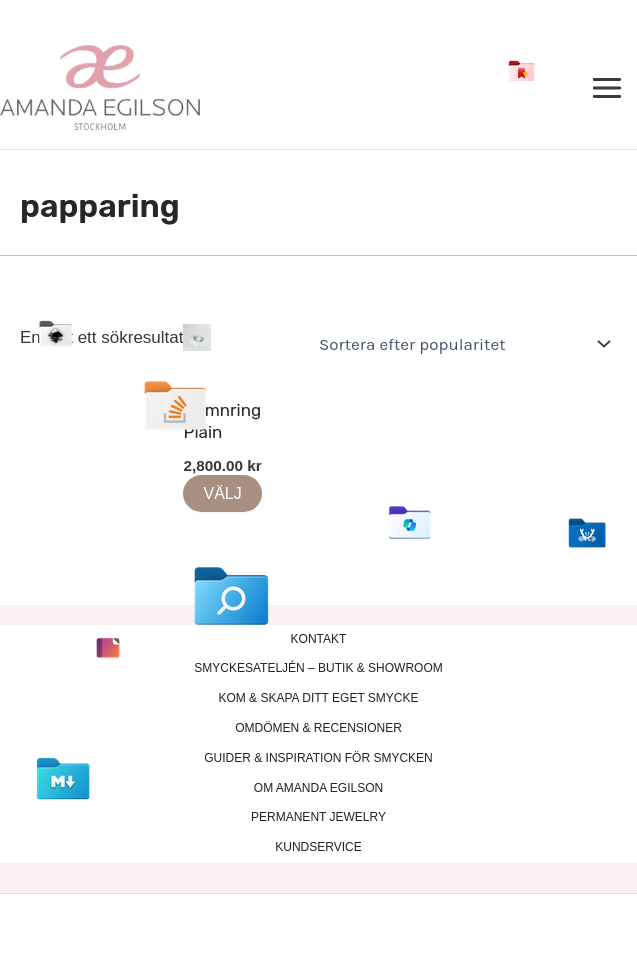 The width and height of the screenshot is (637, 966). Describe the element at coordinates (231, 598) in the screenshot. I see `search within folder contents` at that location.